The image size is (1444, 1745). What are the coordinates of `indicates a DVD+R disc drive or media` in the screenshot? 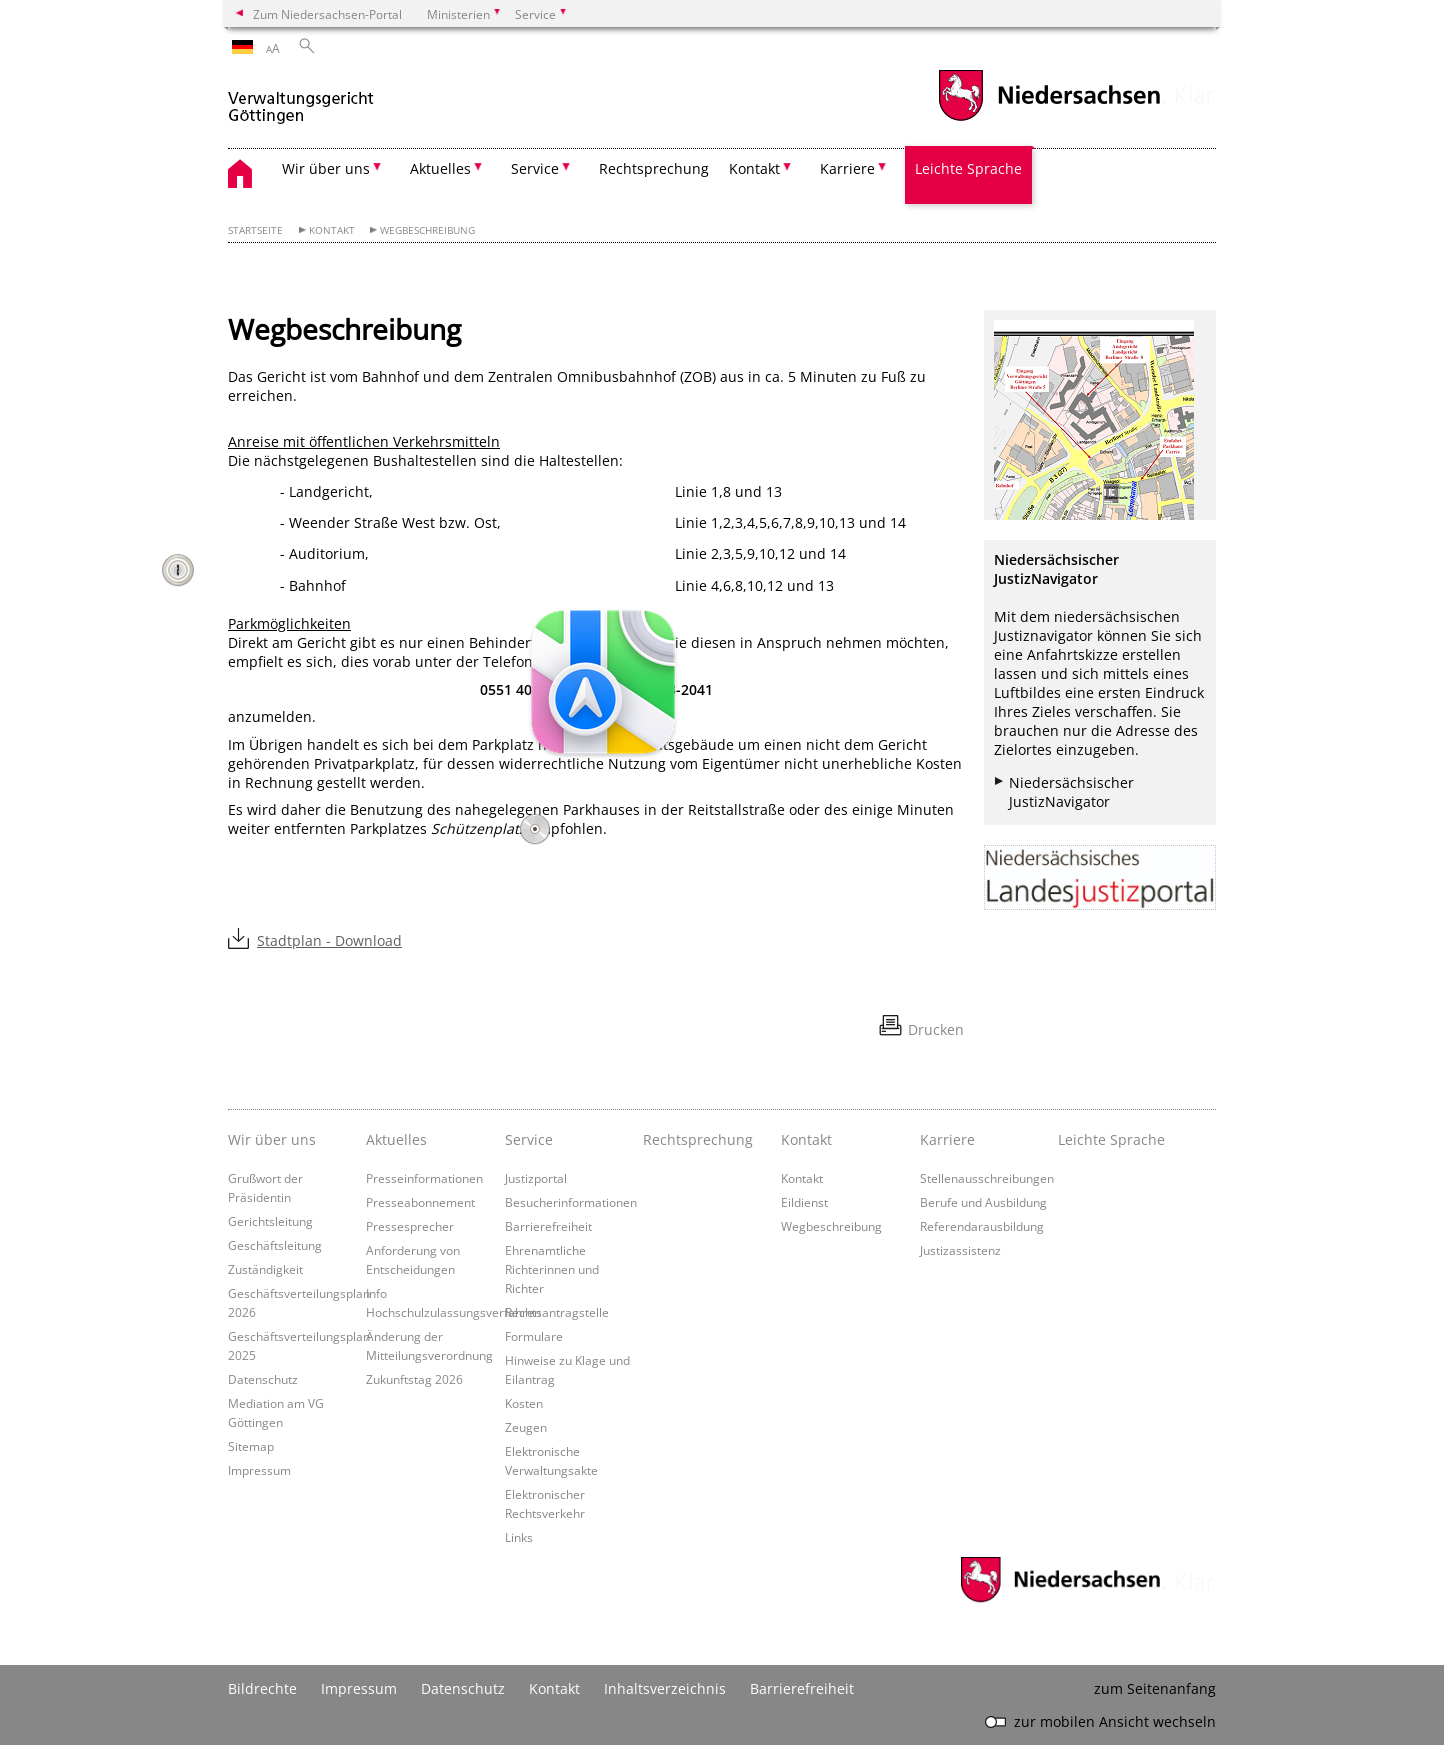 It's located at (535, 829).